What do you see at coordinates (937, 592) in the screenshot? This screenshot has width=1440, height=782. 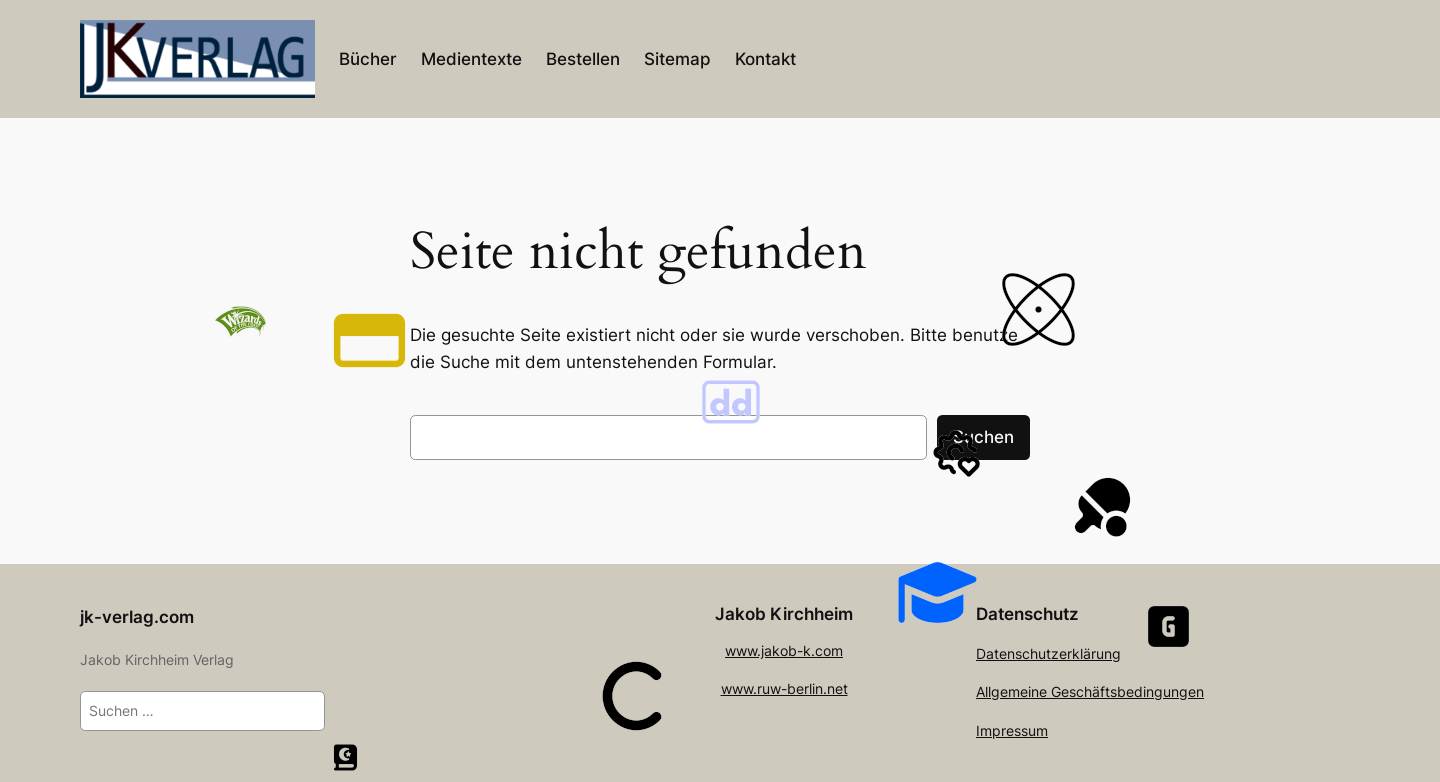 I see `access education or learning resources` at bounding box center [937, 592].